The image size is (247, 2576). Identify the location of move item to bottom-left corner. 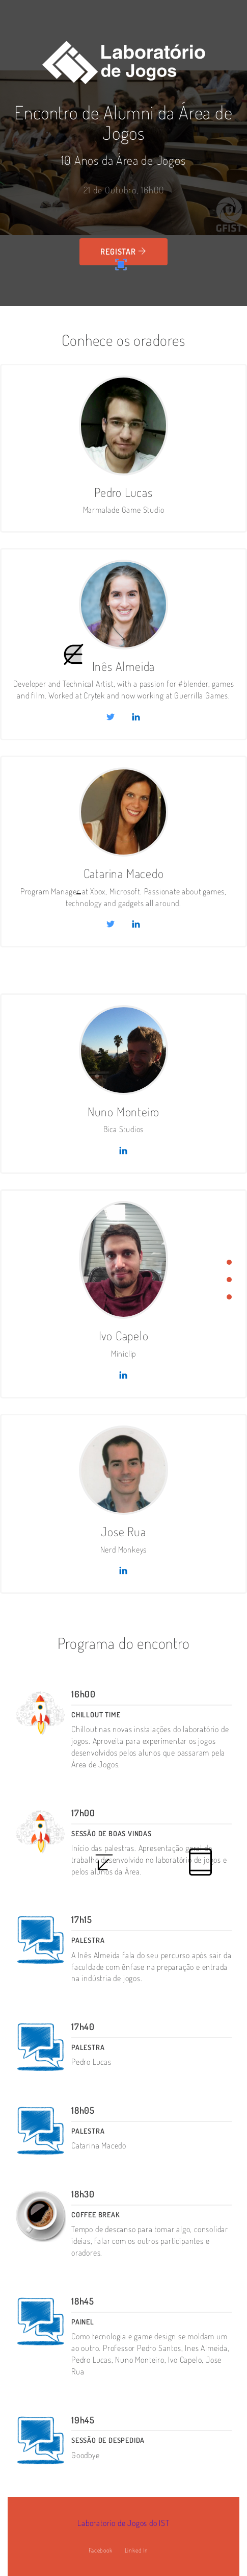
(103, 1862).